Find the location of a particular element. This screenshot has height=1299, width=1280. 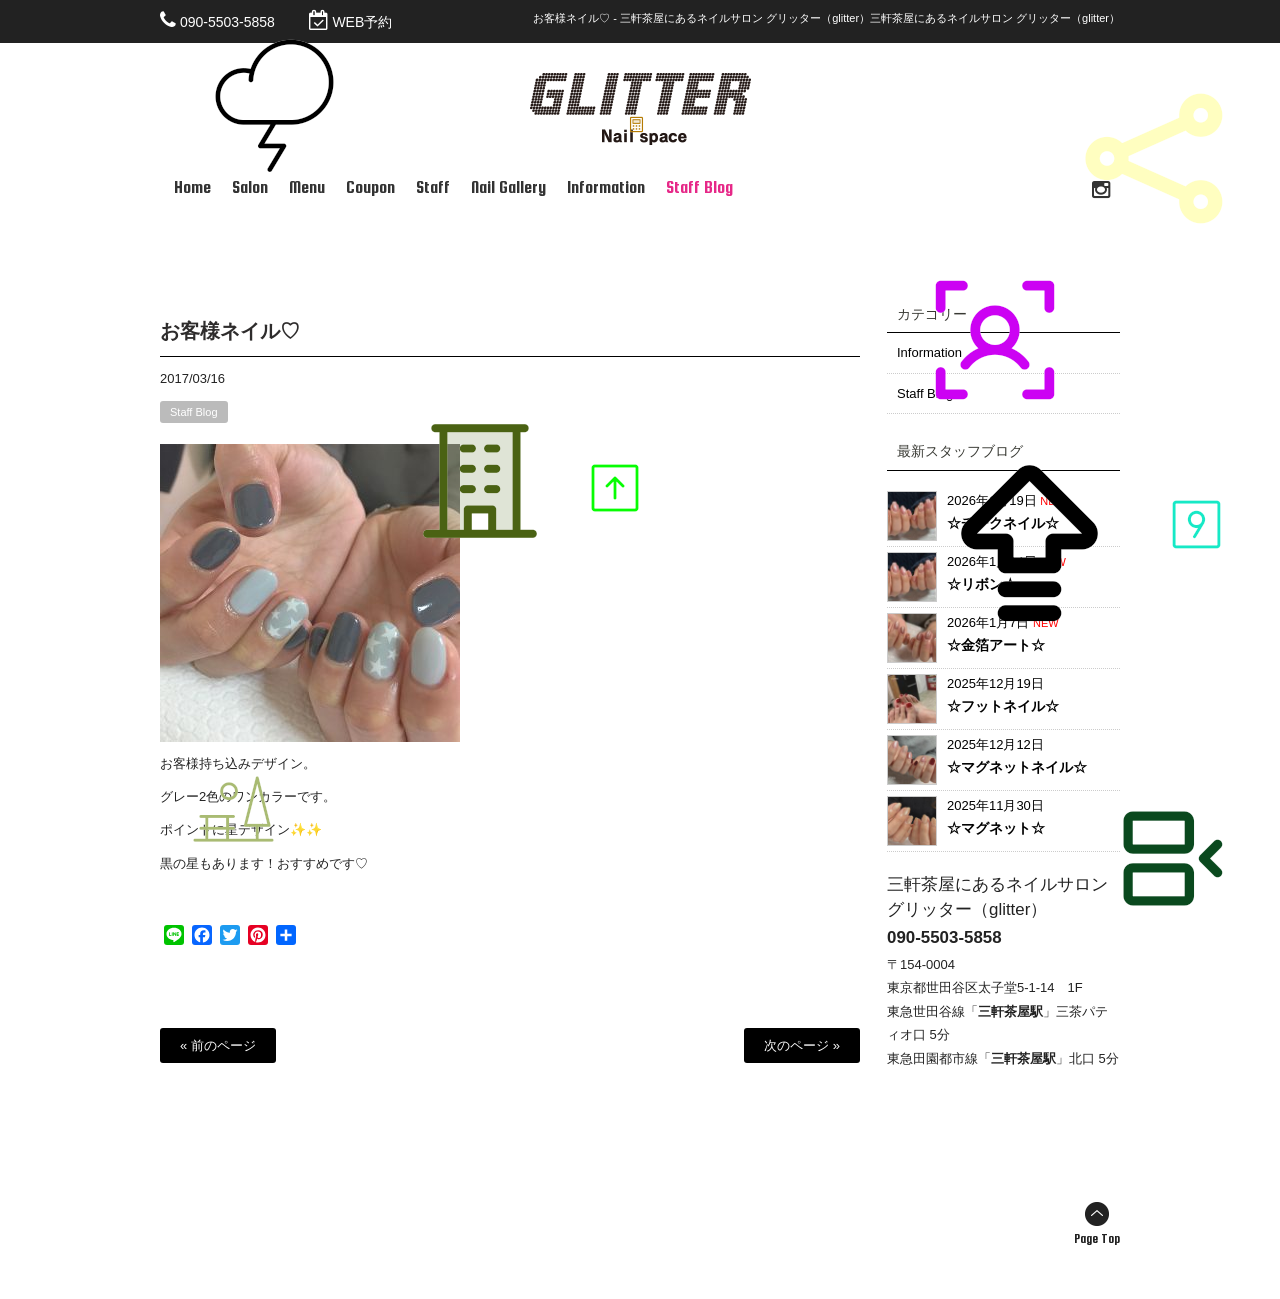

view nearby parks or green spaces is located at coordinates (233, 813).